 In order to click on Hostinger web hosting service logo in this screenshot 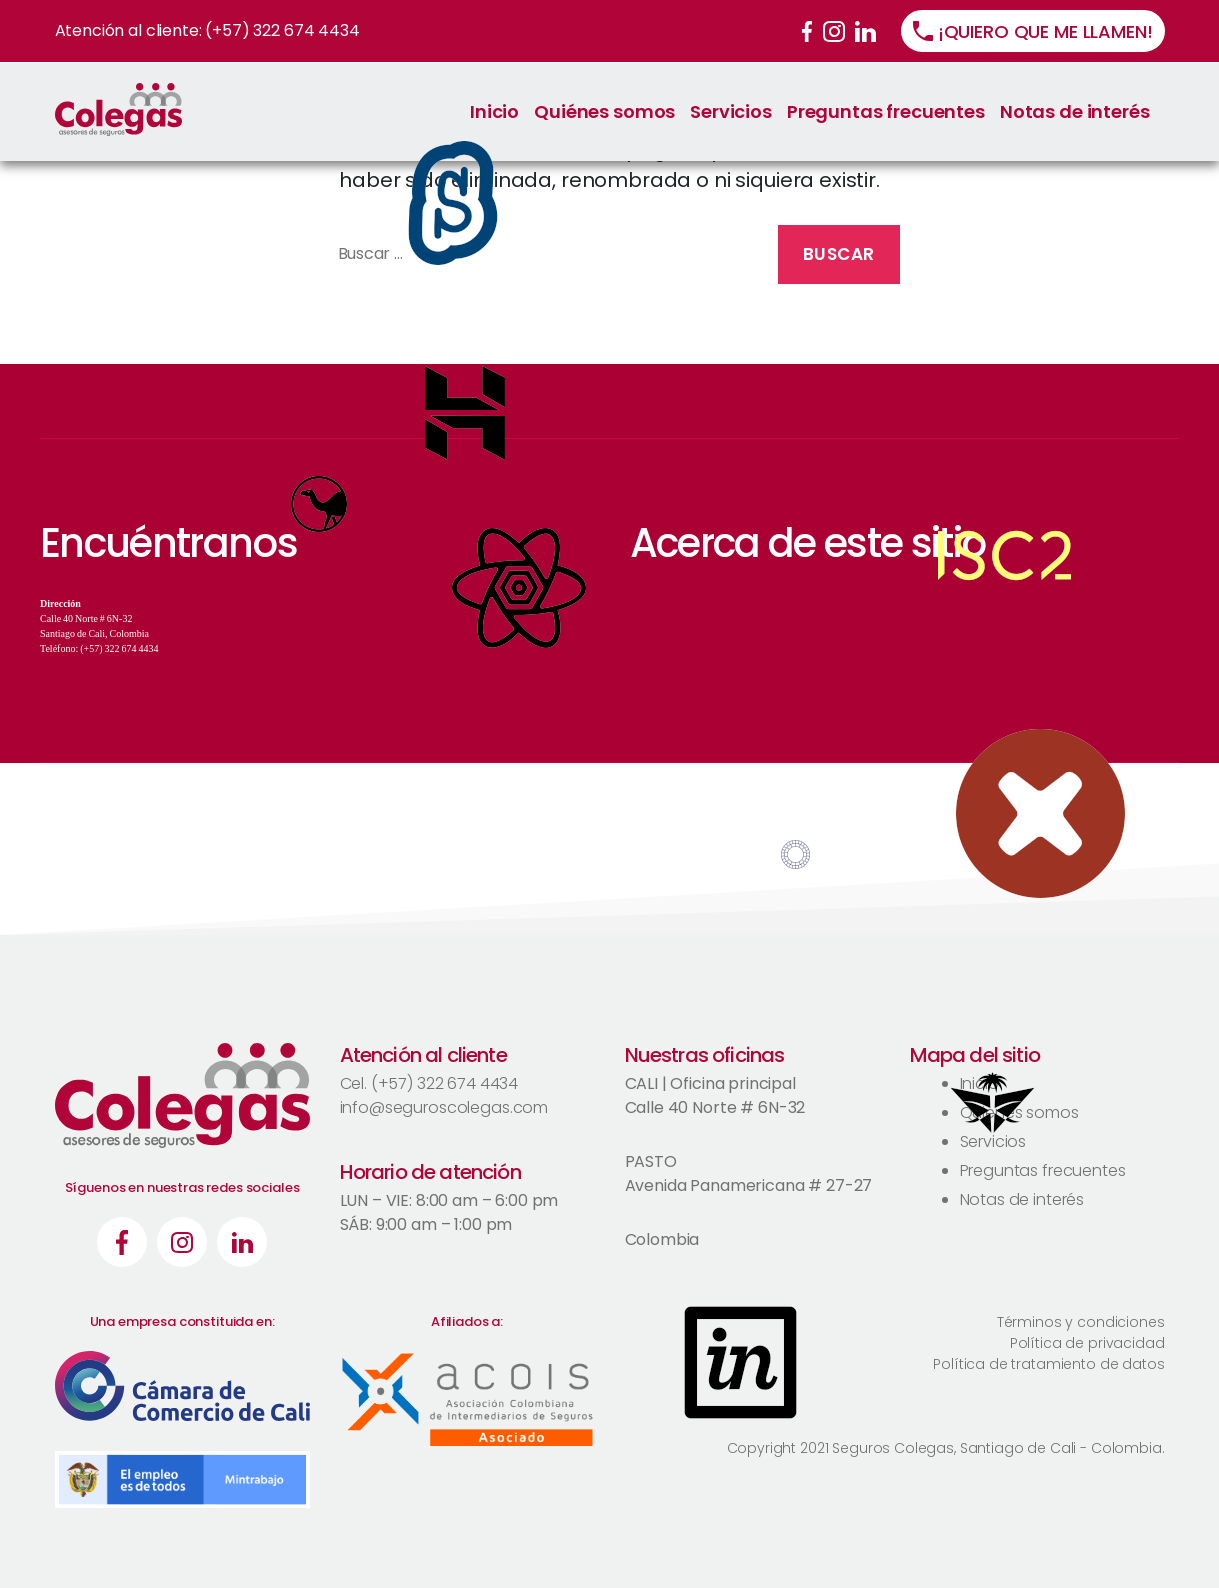, I will do `click(465, 413)`.